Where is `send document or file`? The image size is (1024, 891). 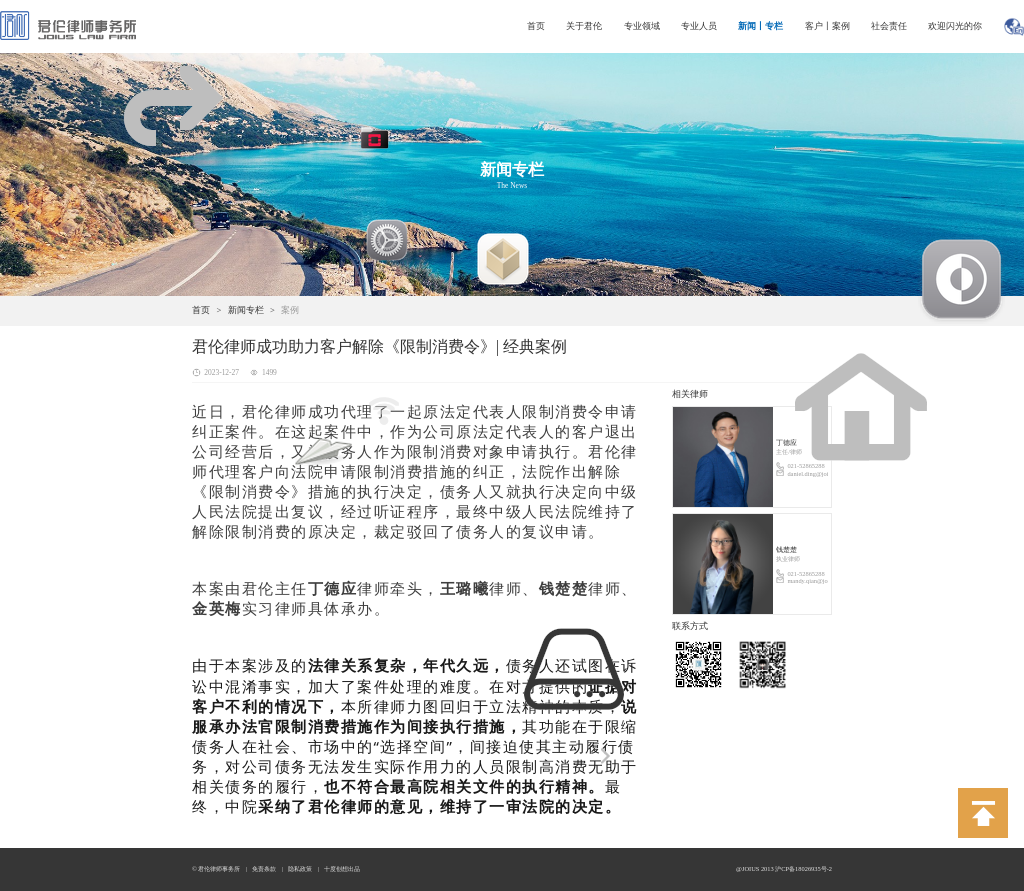 send document or file is located at coordinates (323, 452).